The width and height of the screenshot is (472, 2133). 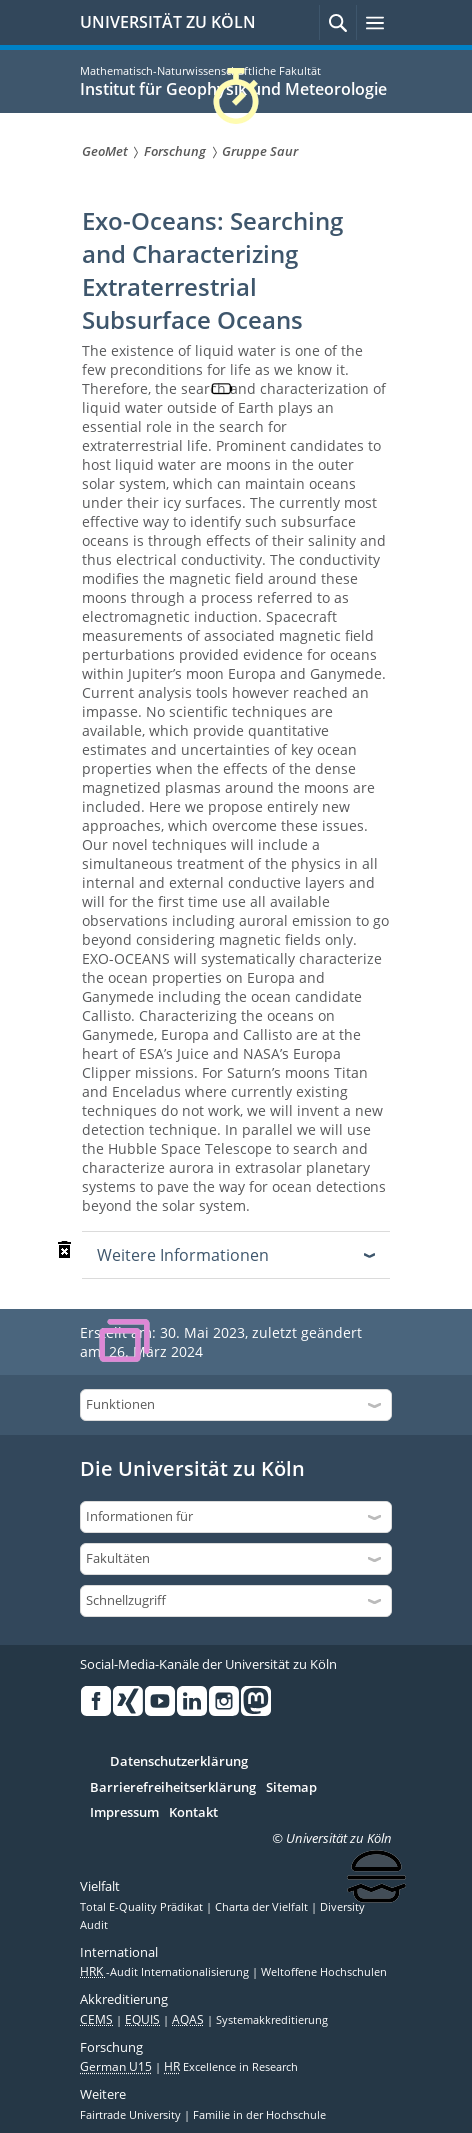 What do you see at coordinates (124, 1340) in the screenshot?
I see `view stacked cards or layers` at bounding box center [124, 1340].